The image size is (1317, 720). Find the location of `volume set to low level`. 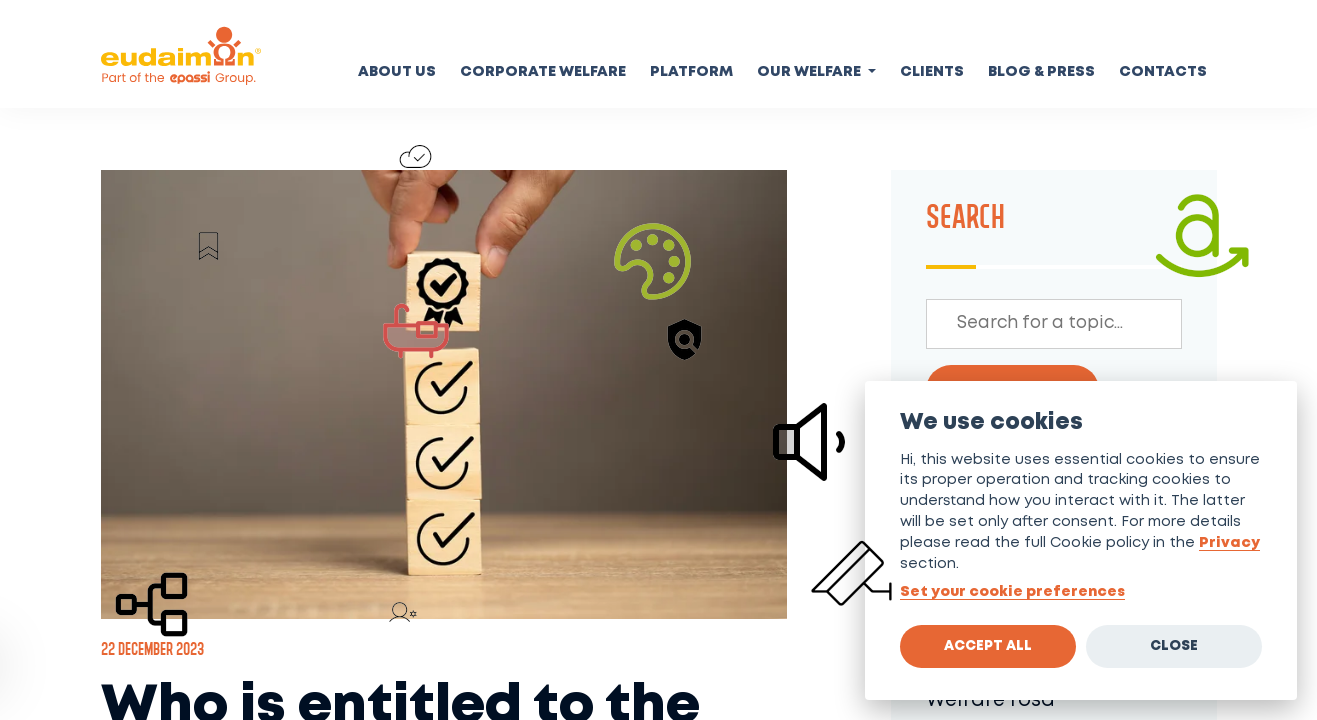

volume set to low level is located at coordinates (815, 442).